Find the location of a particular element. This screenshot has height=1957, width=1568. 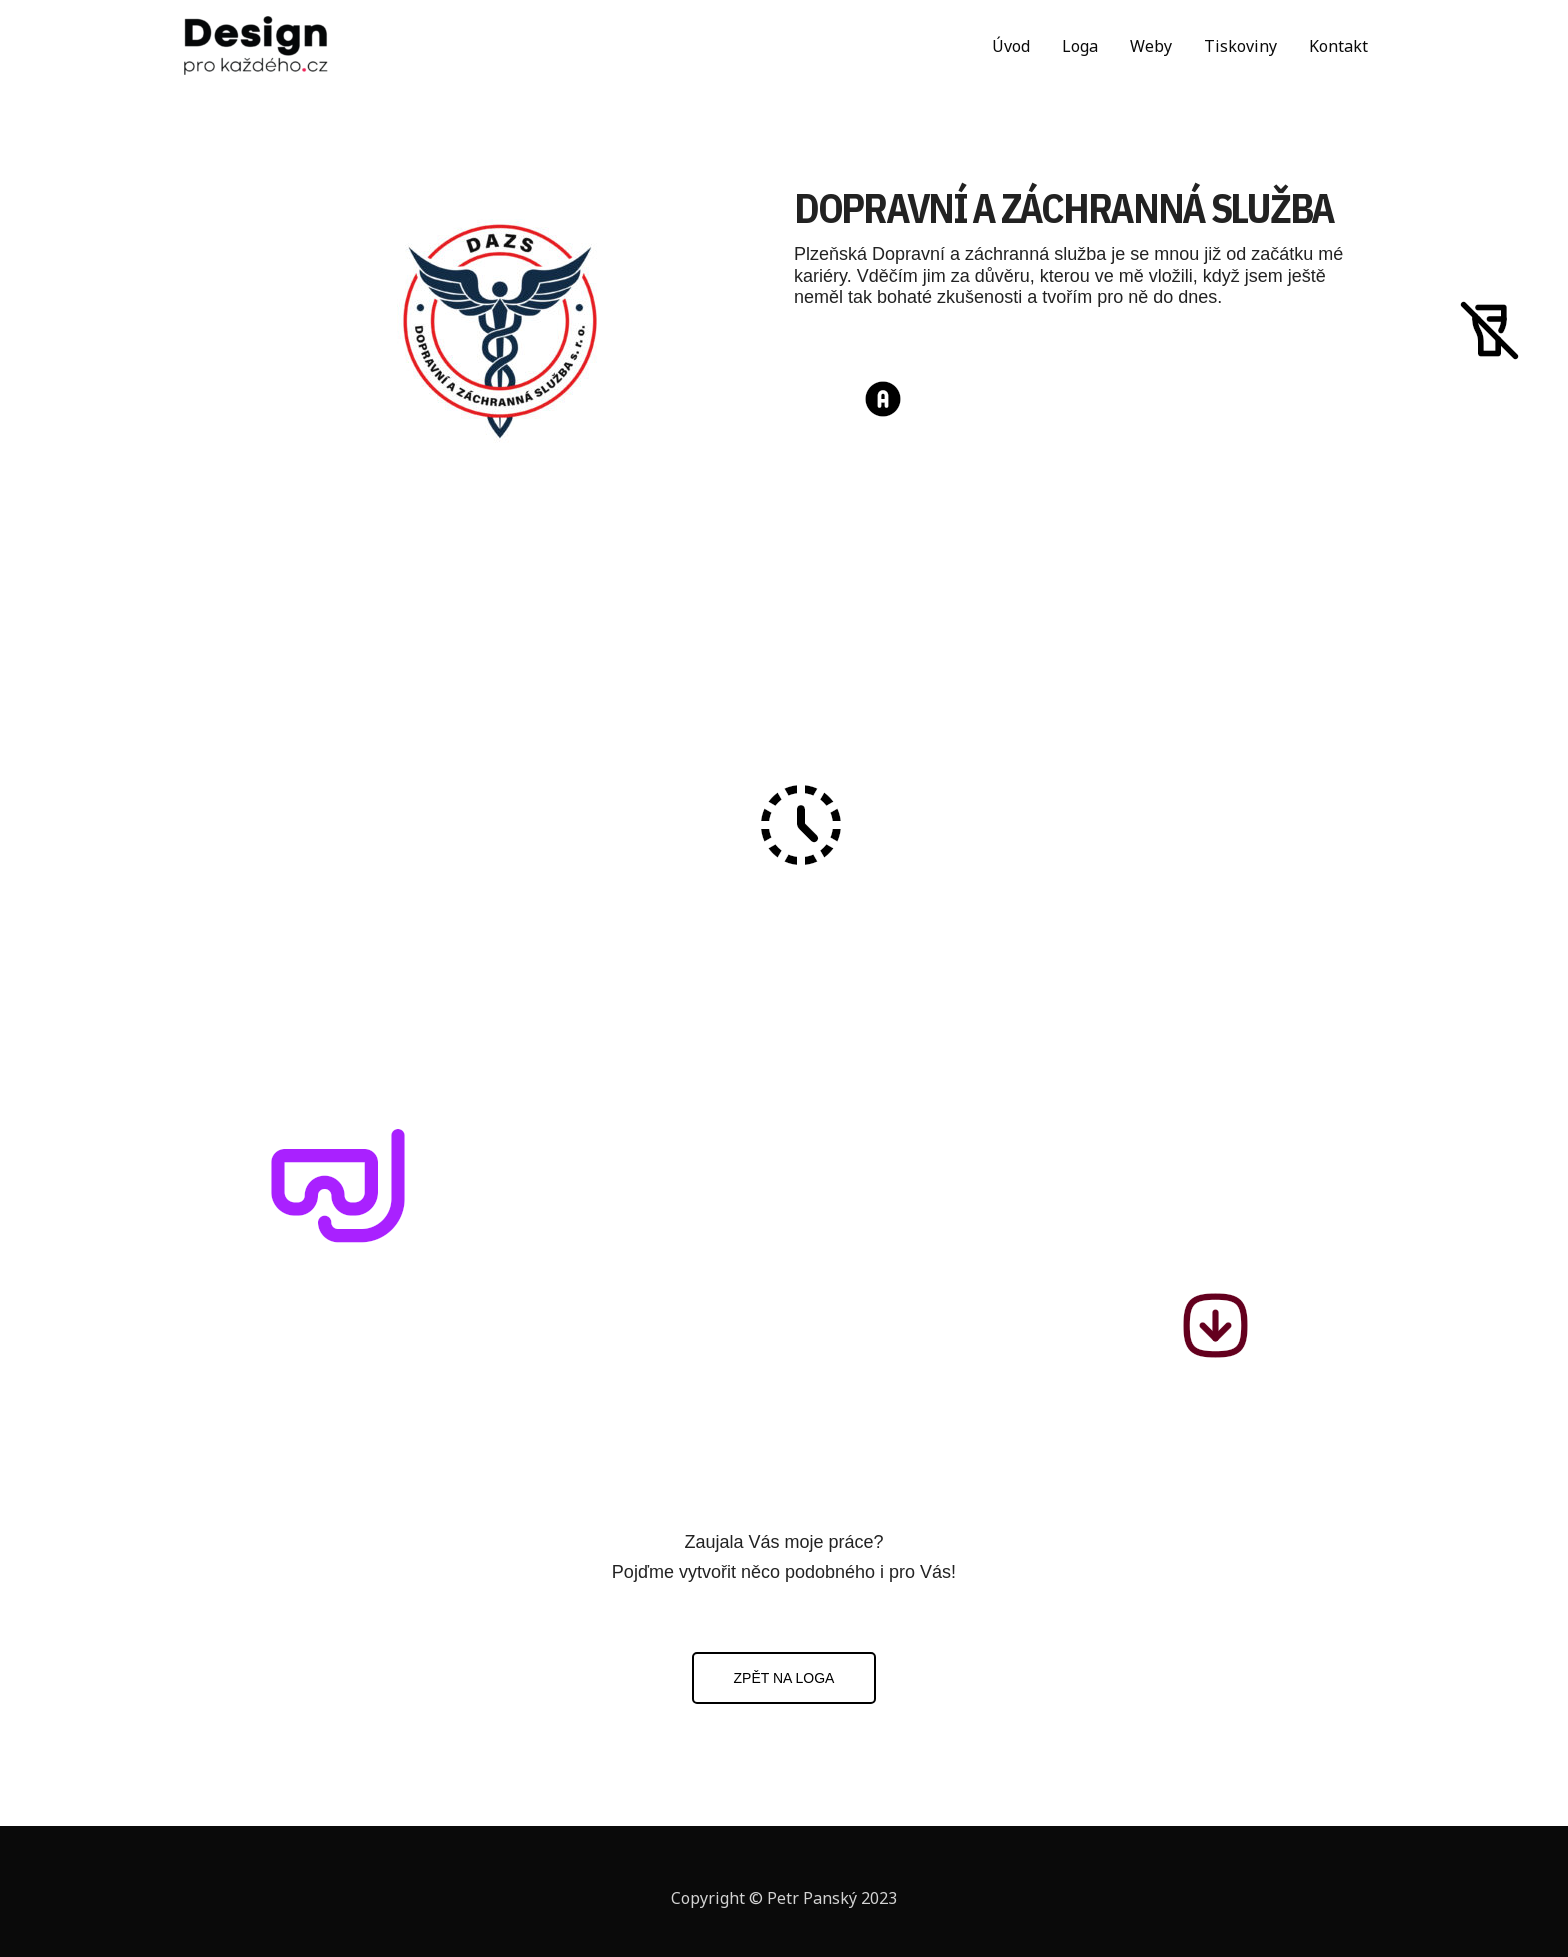

toggle history tracking off is located at coordinates (801, 825).